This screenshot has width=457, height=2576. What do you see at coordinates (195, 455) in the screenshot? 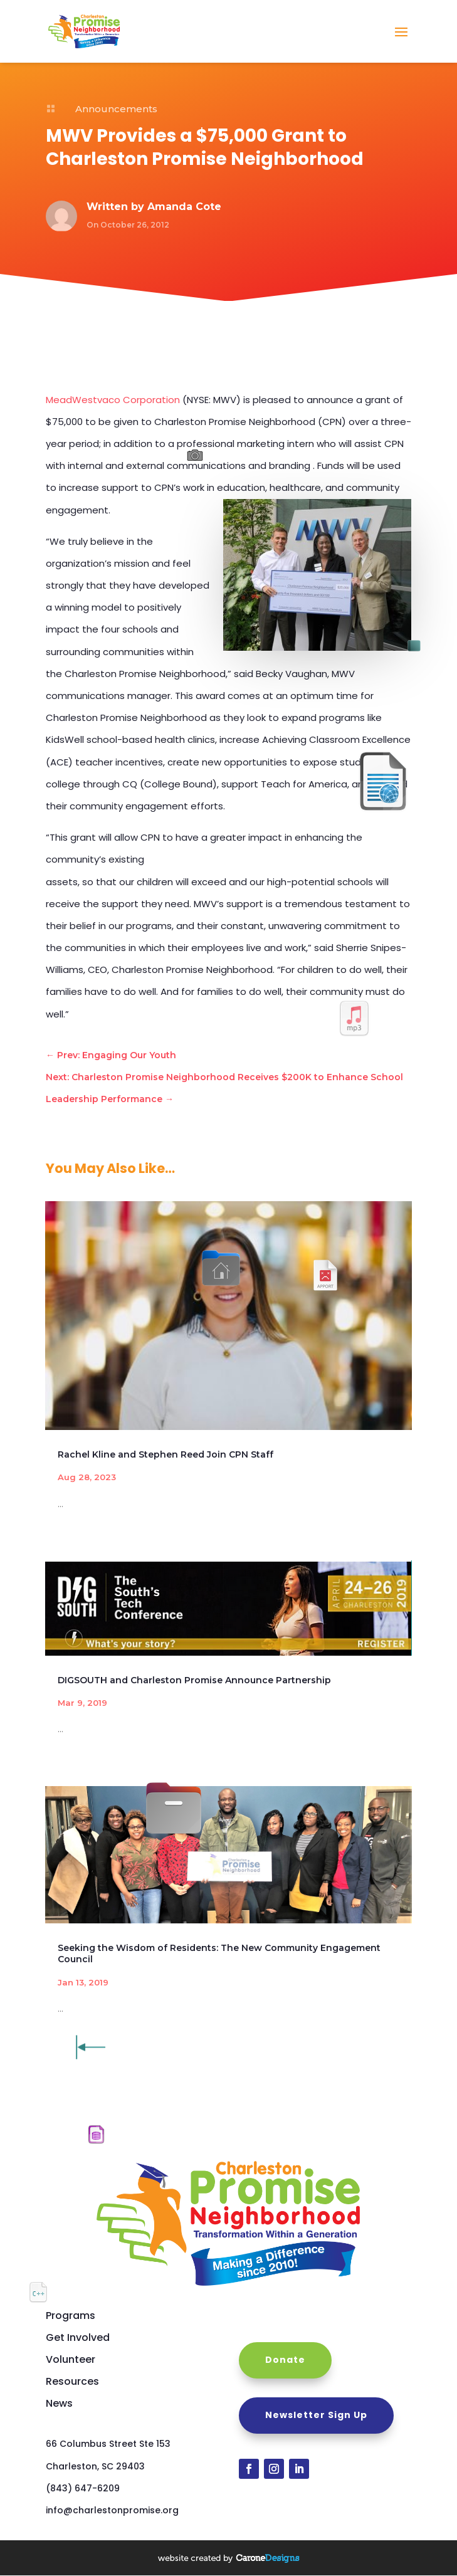
I see `access your pictures folder in the sidebar` at bounding box center [195, 455].